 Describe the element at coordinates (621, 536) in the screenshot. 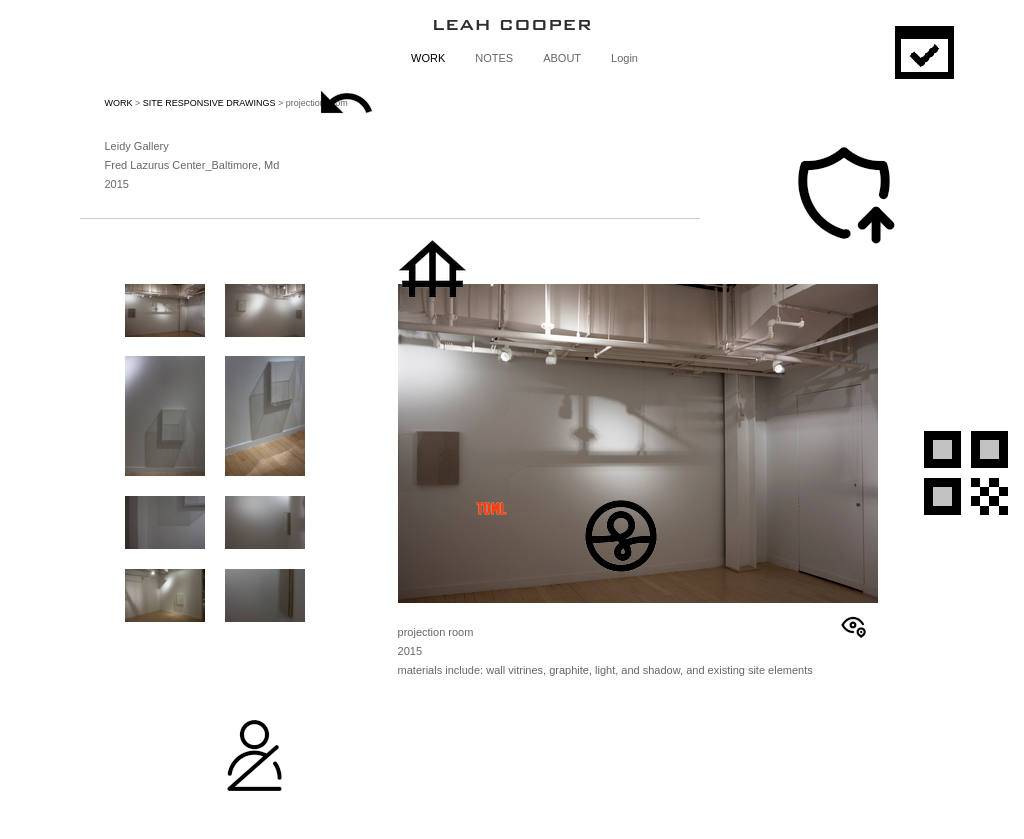

I see `visit couchsurfing website or app` at that location.